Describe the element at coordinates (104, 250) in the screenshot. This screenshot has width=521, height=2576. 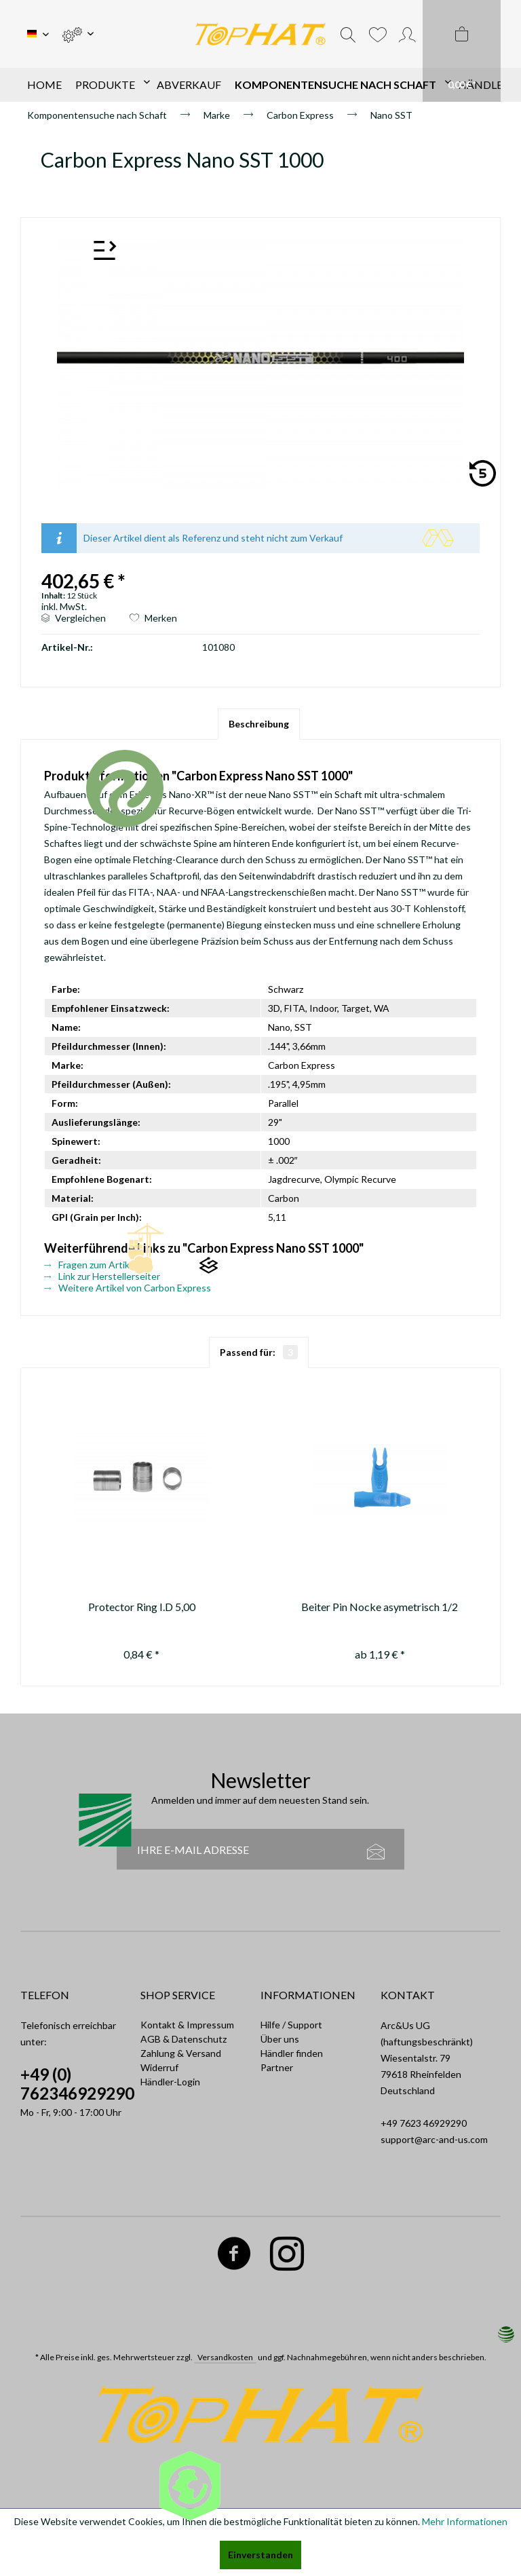
I see `expand the side navigation menu` at that location.